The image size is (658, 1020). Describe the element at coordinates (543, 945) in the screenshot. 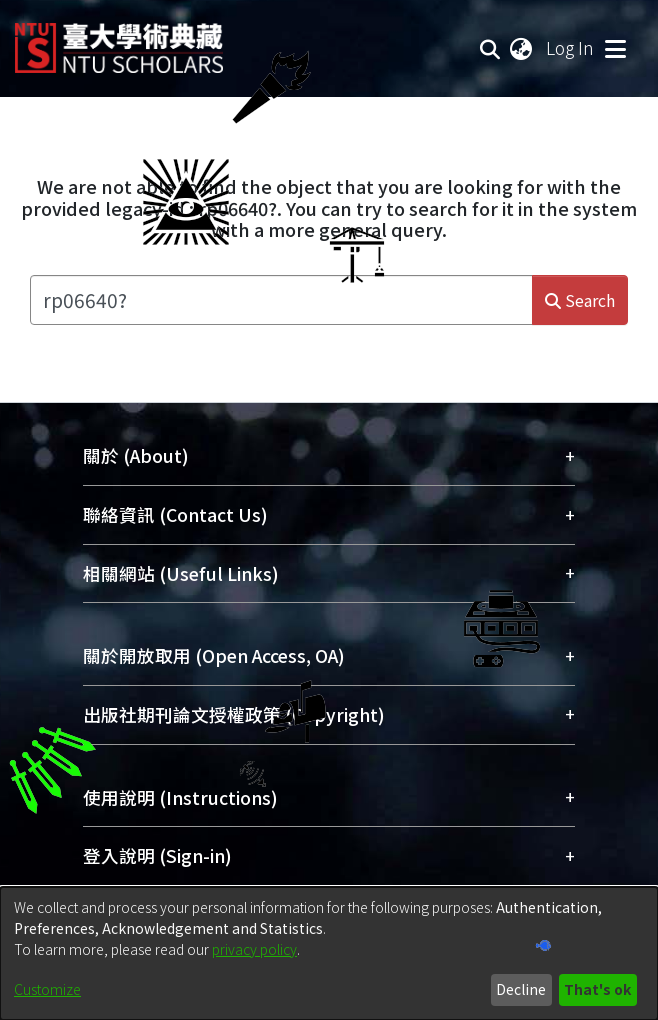

I see `select flatfish in a fishing or aquarium game` at that location.